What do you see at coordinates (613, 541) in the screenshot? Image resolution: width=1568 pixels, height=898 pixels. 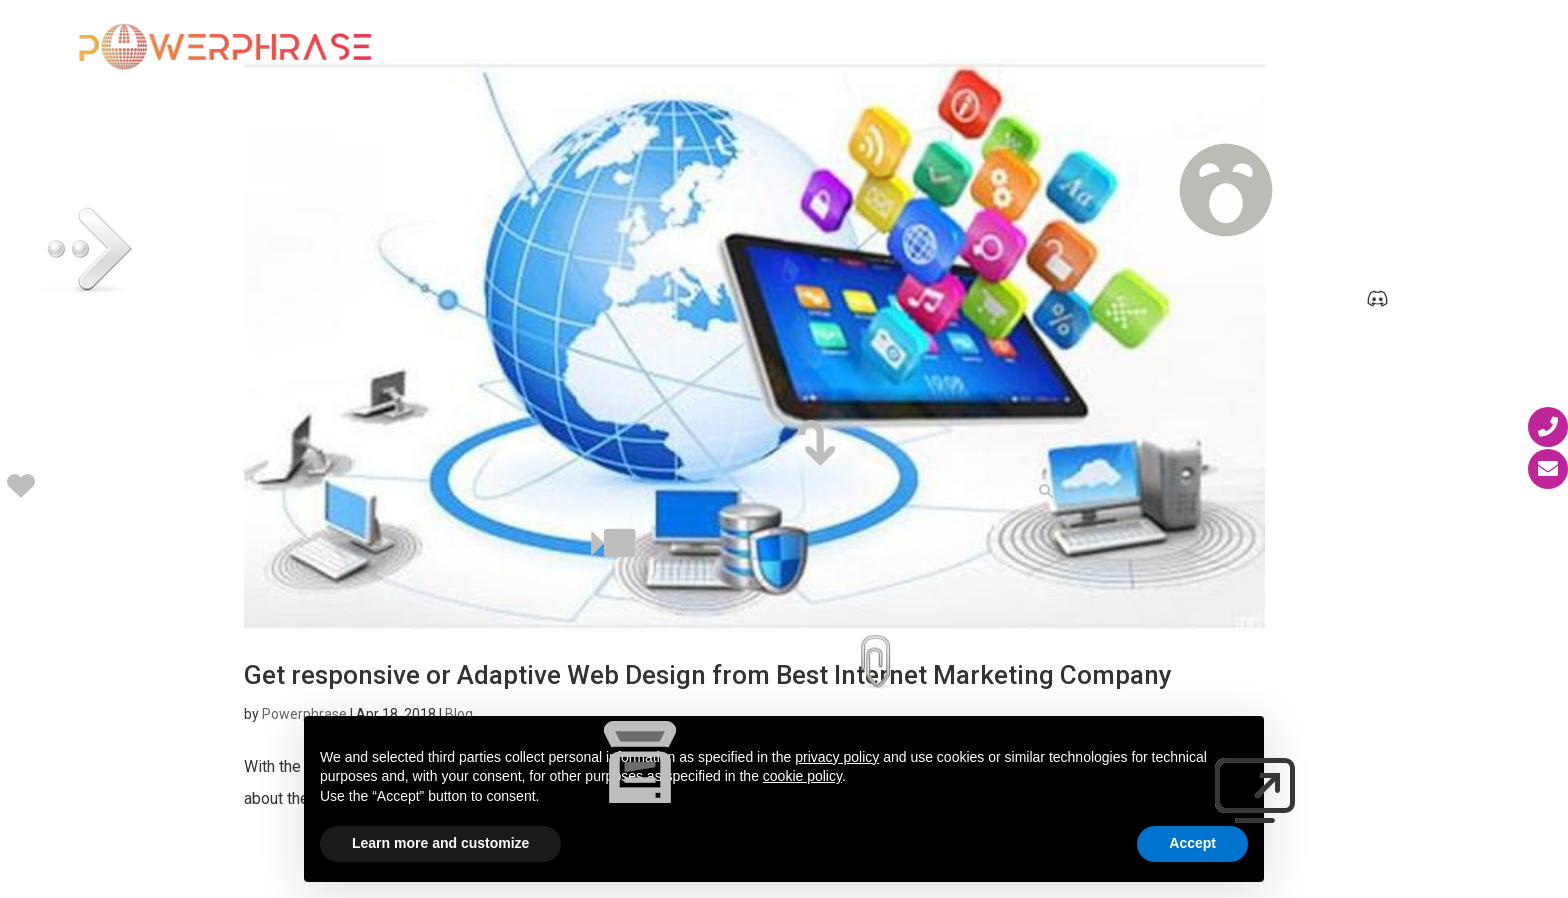 I see `video file type indicator` at bounding box center [613, 541].